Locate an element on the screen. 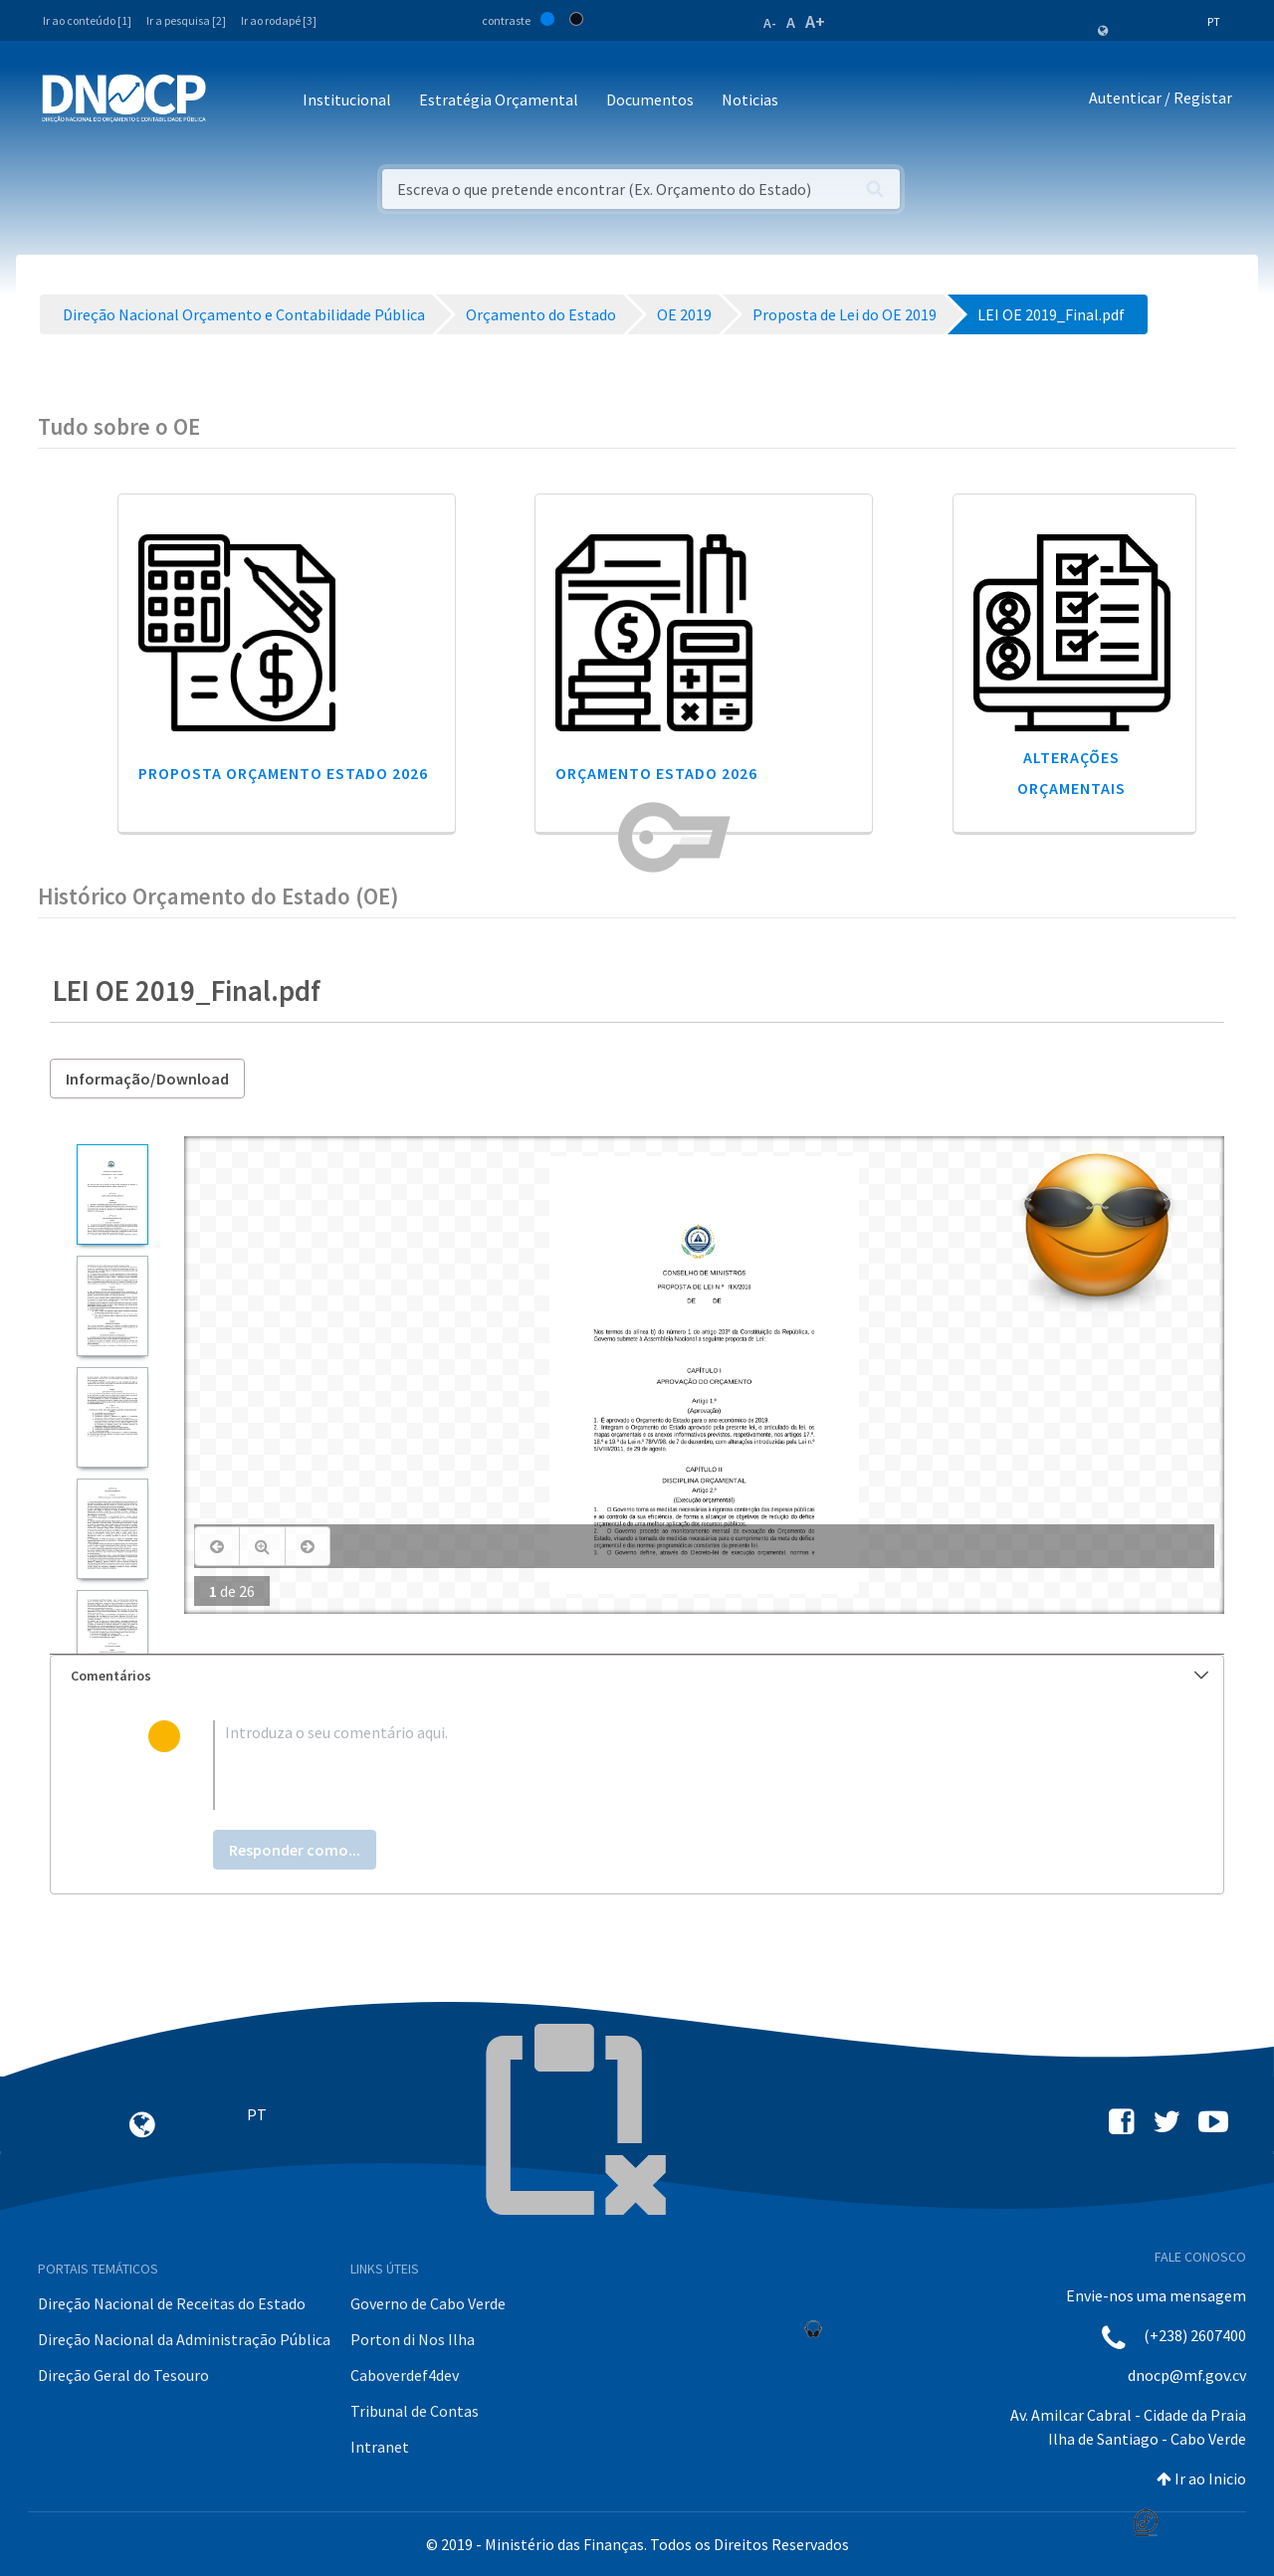  audio output device connected is located at coordinates (813, 2329).